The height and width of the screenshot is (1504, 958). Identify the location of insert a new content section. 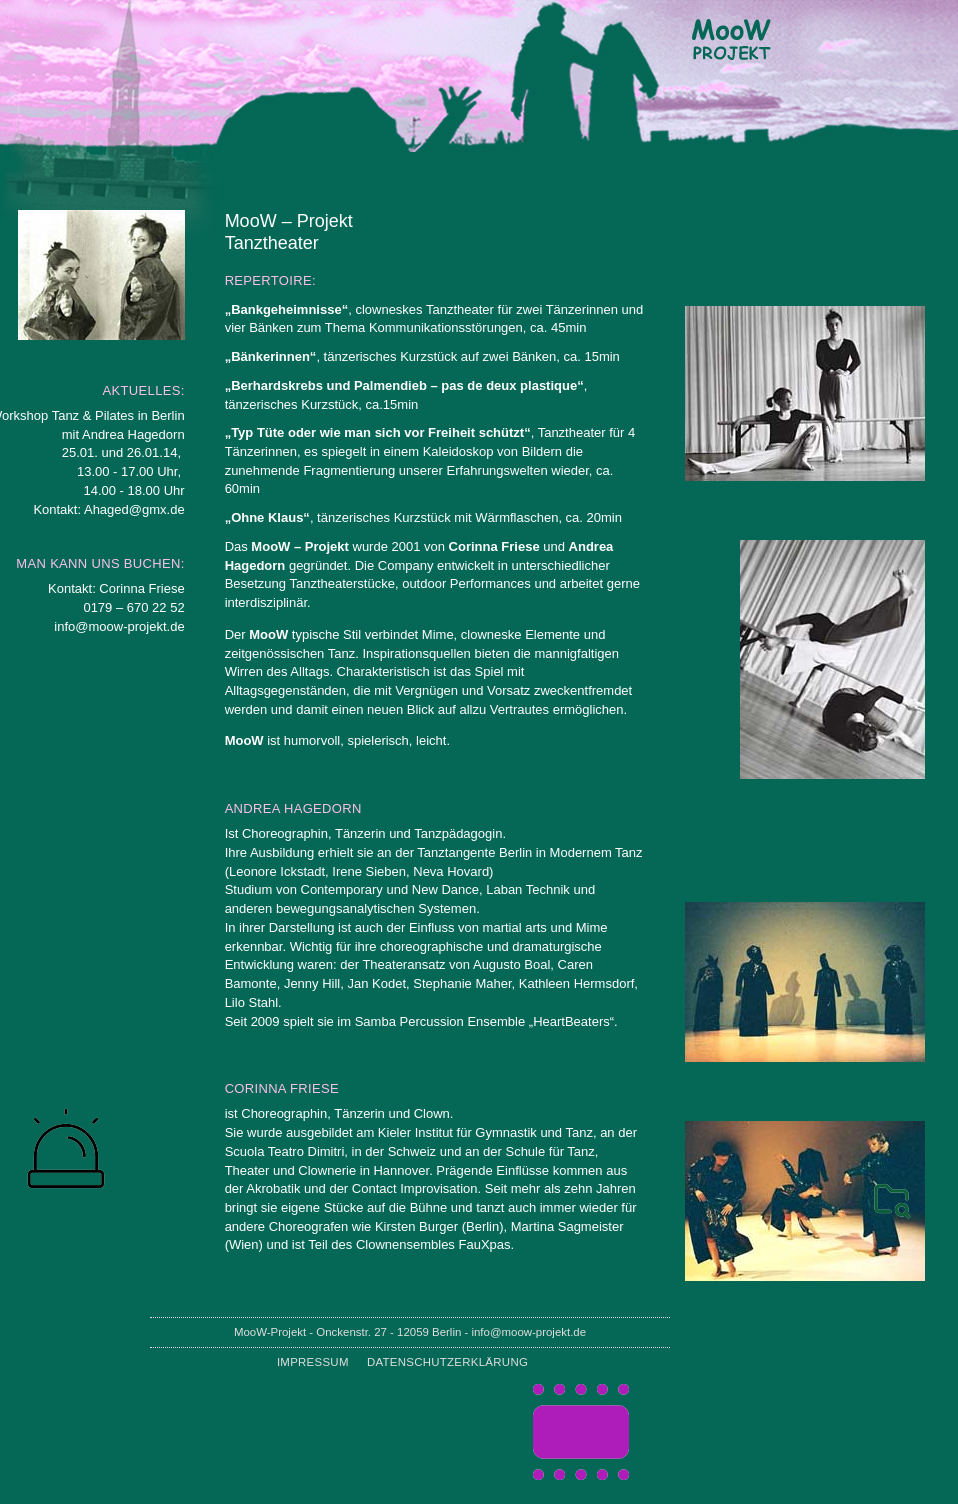
(581, 1432).